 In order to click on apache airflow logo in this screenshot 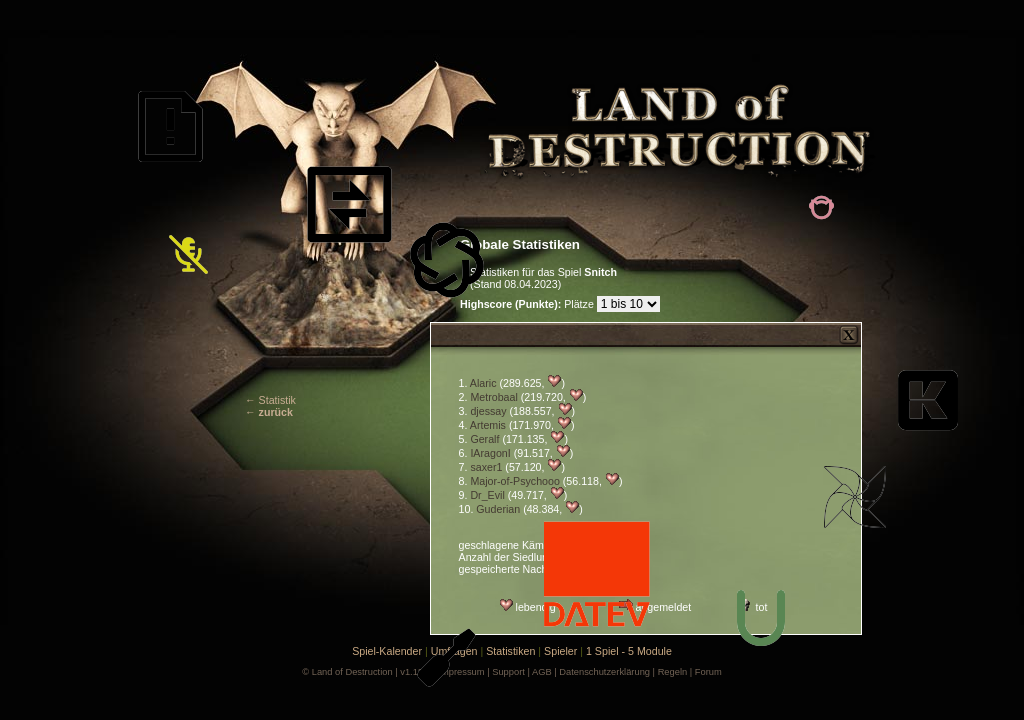, I will do `click(855, 497)`.